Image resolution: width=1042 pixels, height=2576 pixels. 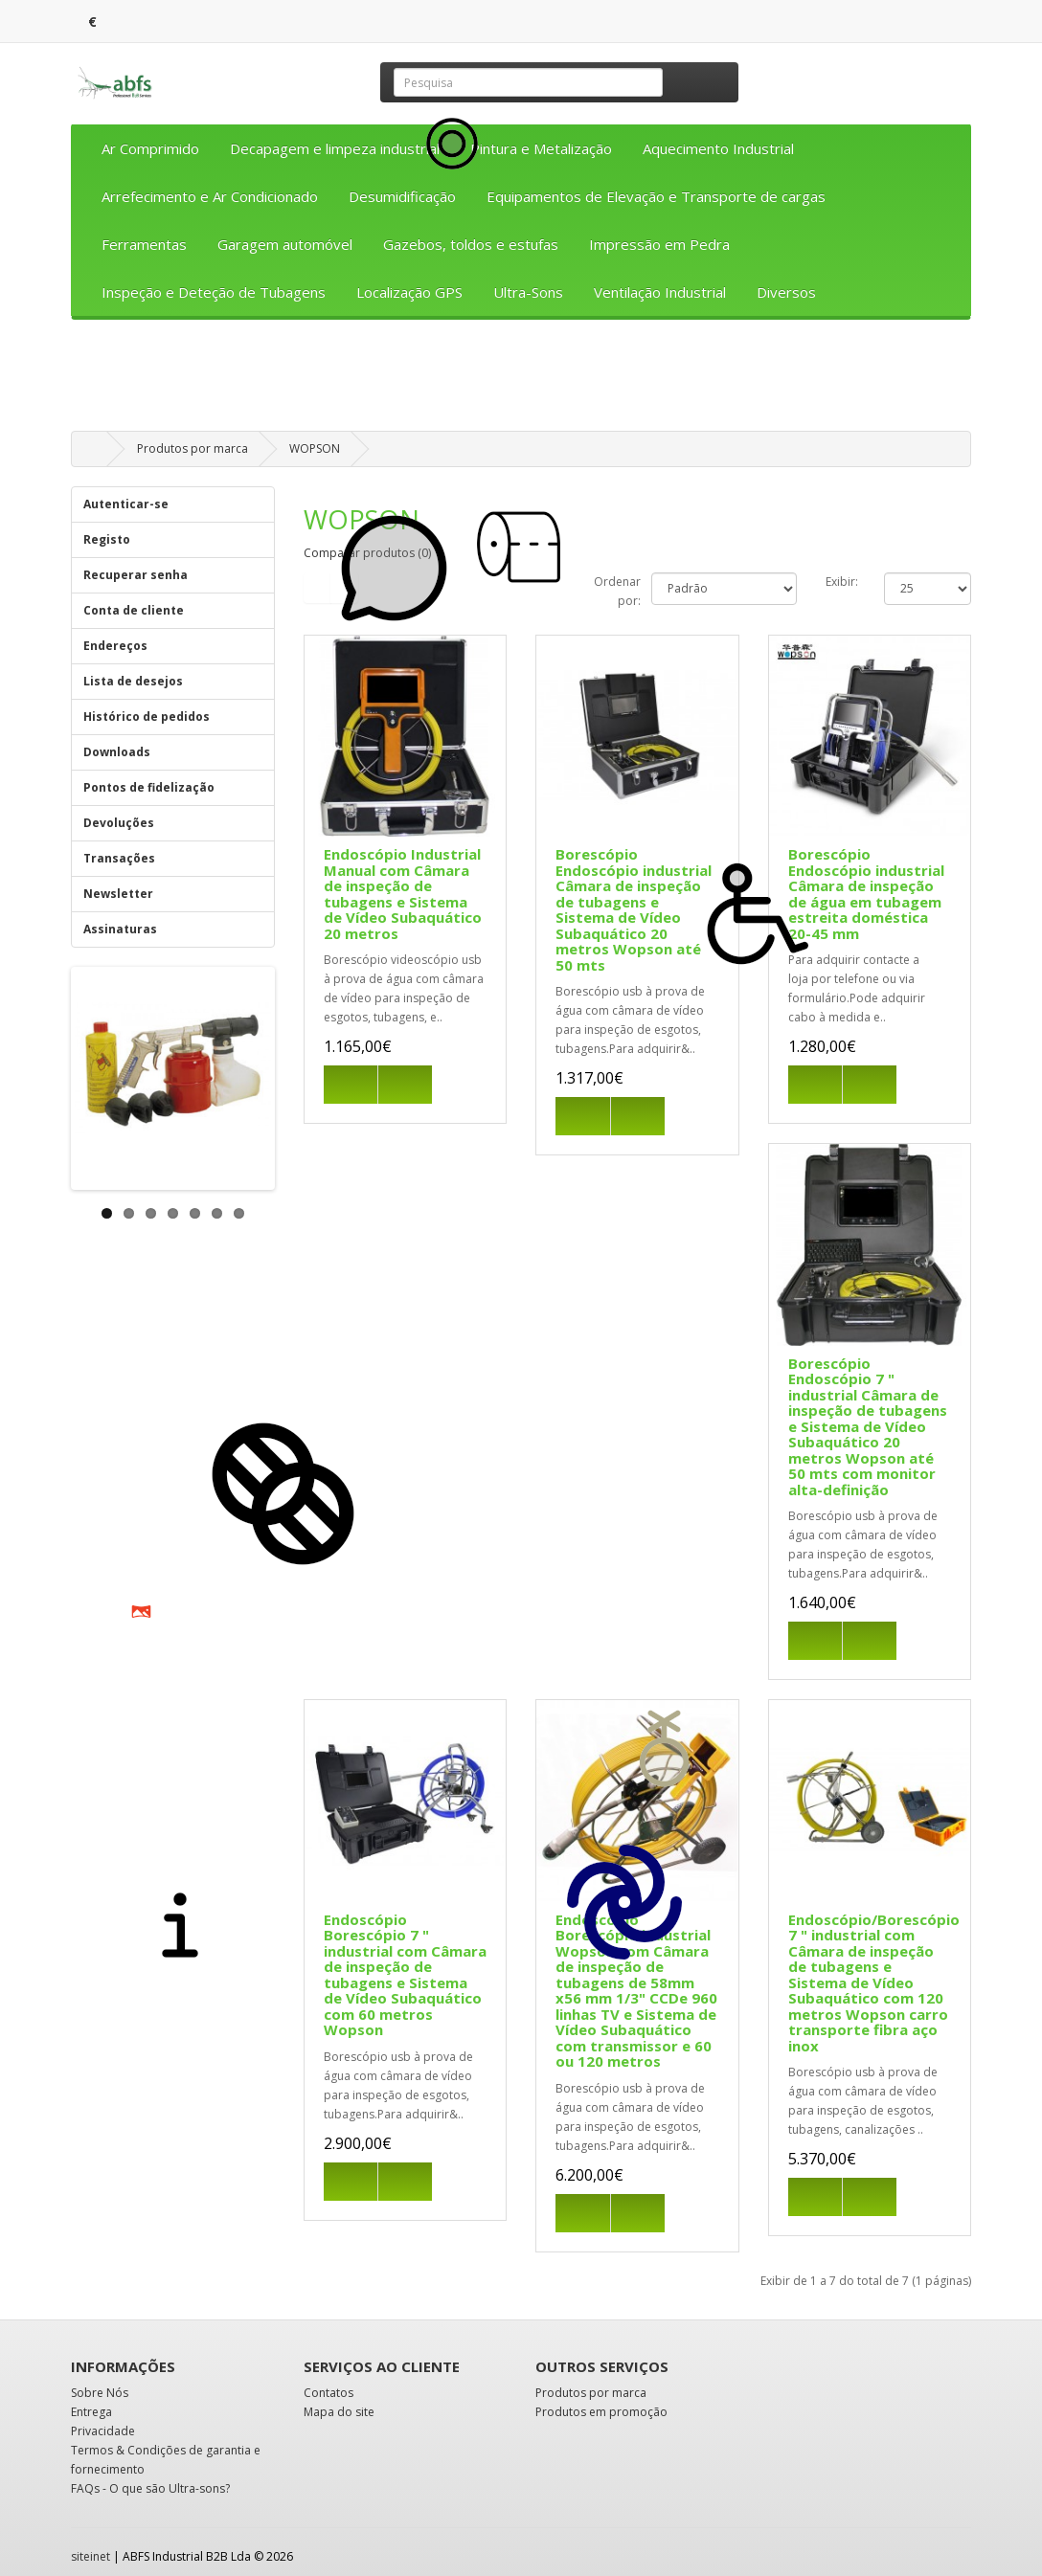 I want to click on view panorama or wide-angle photos, so click(x=141, y=1611).